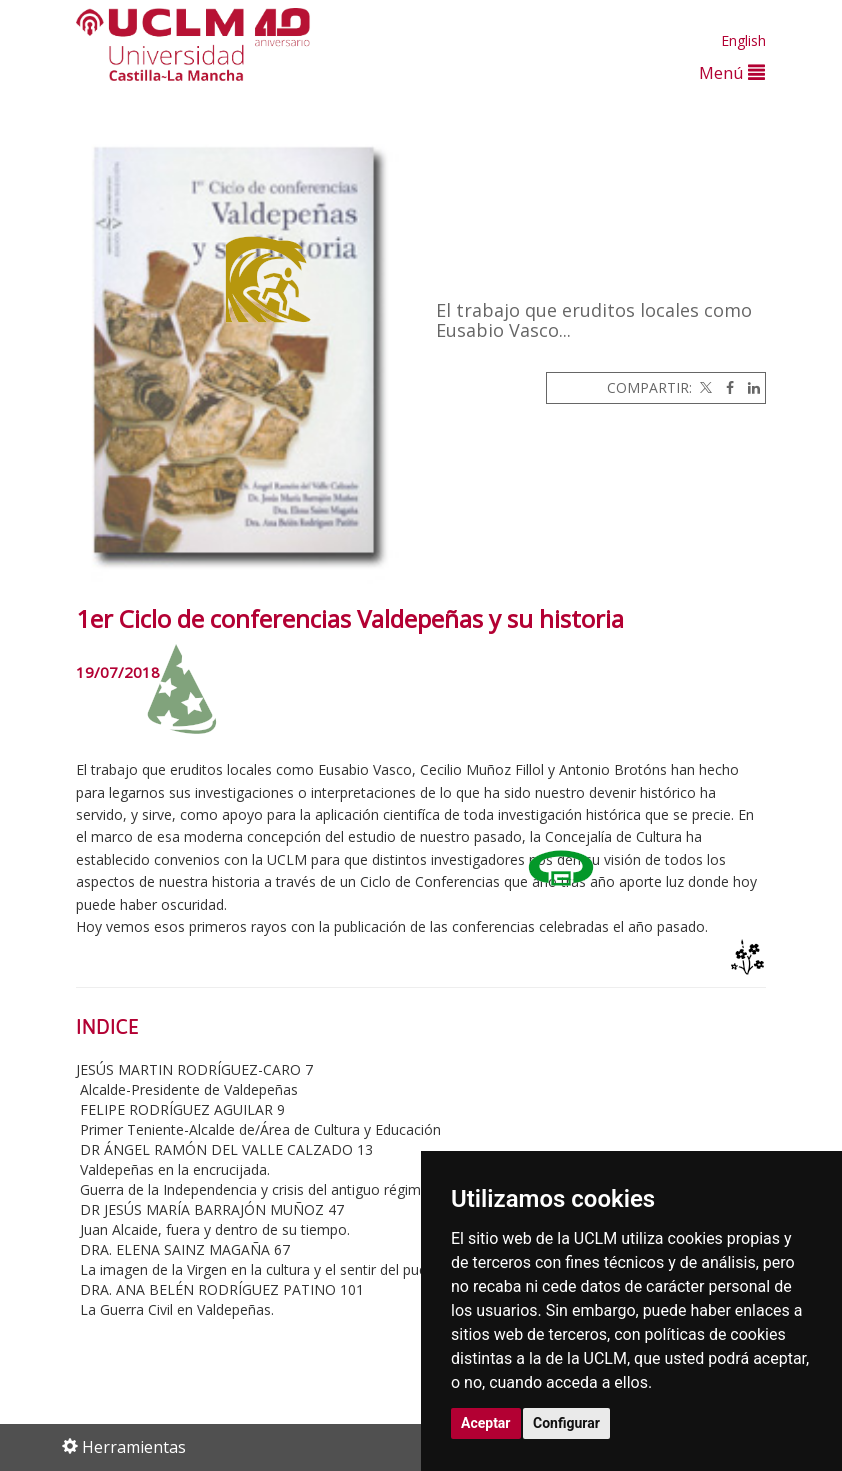  Describe the element at coordinates (561, 868) in the screenshot. I see `equip or manage belt accessory` at that location.